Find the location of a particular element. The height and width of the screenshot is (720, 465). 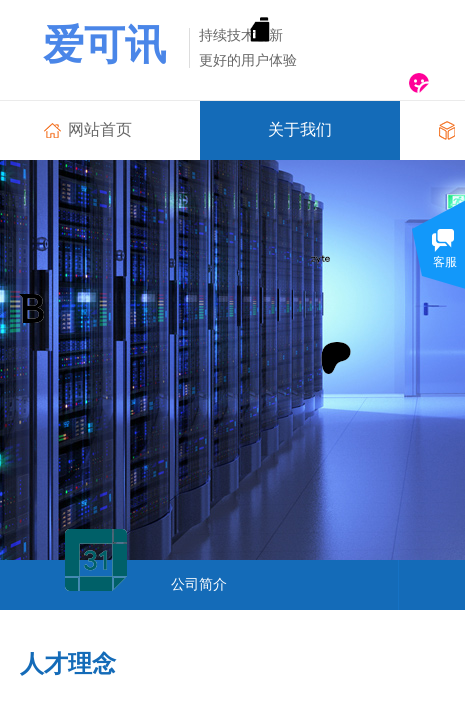

find nearby gas stations is located at coordinates (260, 30).